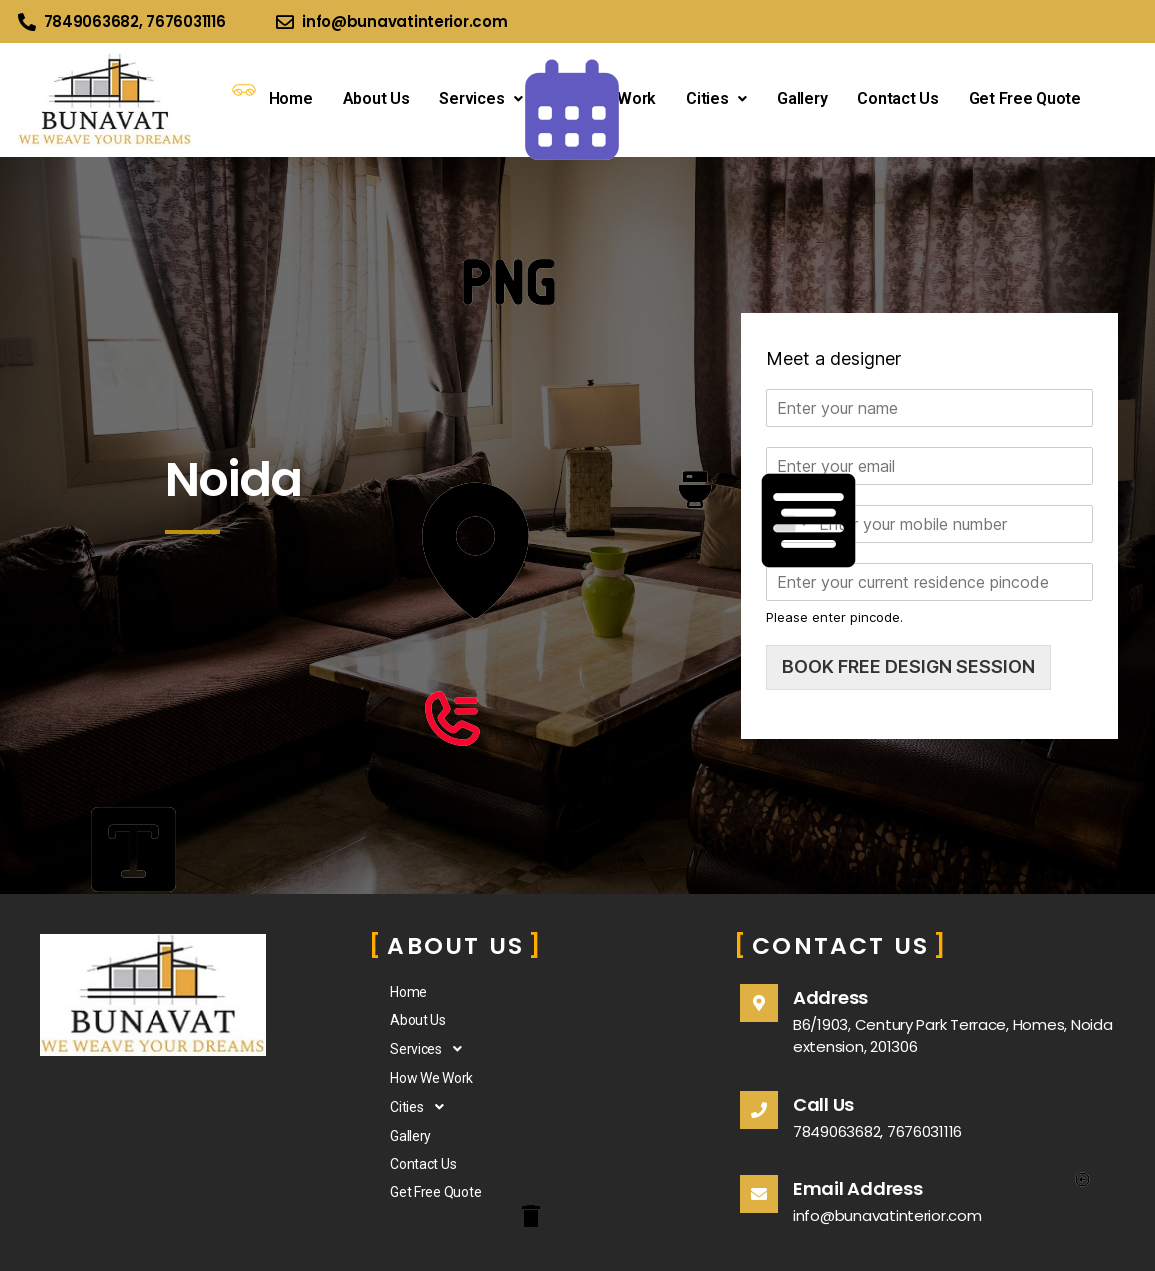  I want to click on locate nearby restrooms, so click(695, 489).